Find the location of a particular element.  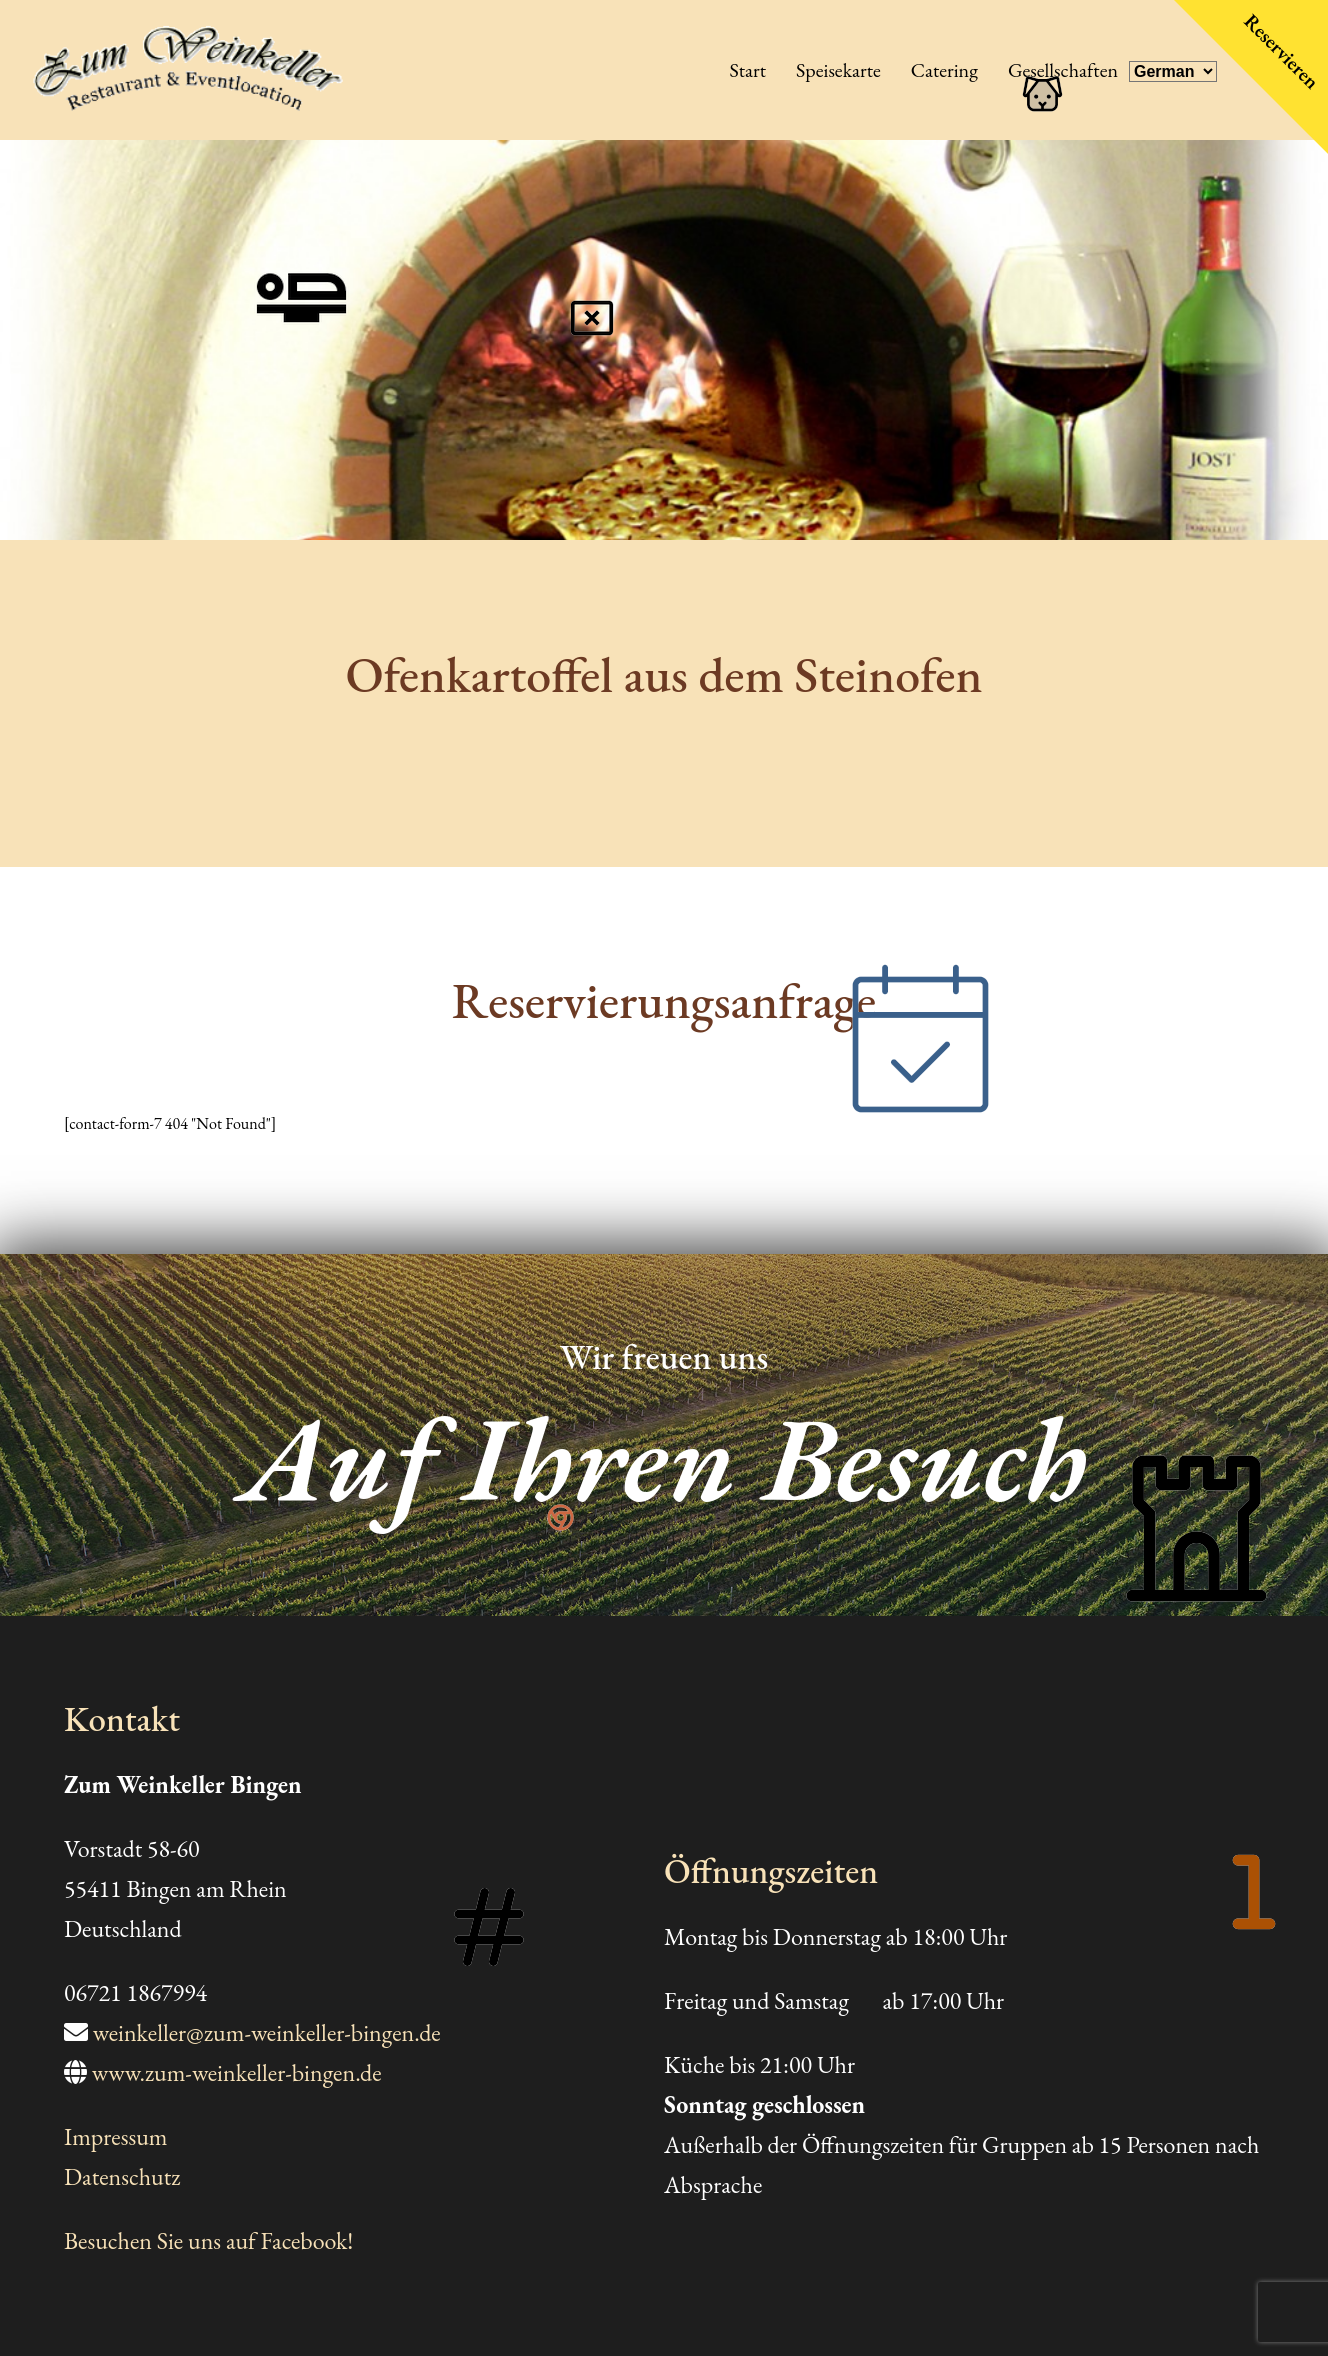

select flat bed seat option for flight is located at coordinates (301, 295).